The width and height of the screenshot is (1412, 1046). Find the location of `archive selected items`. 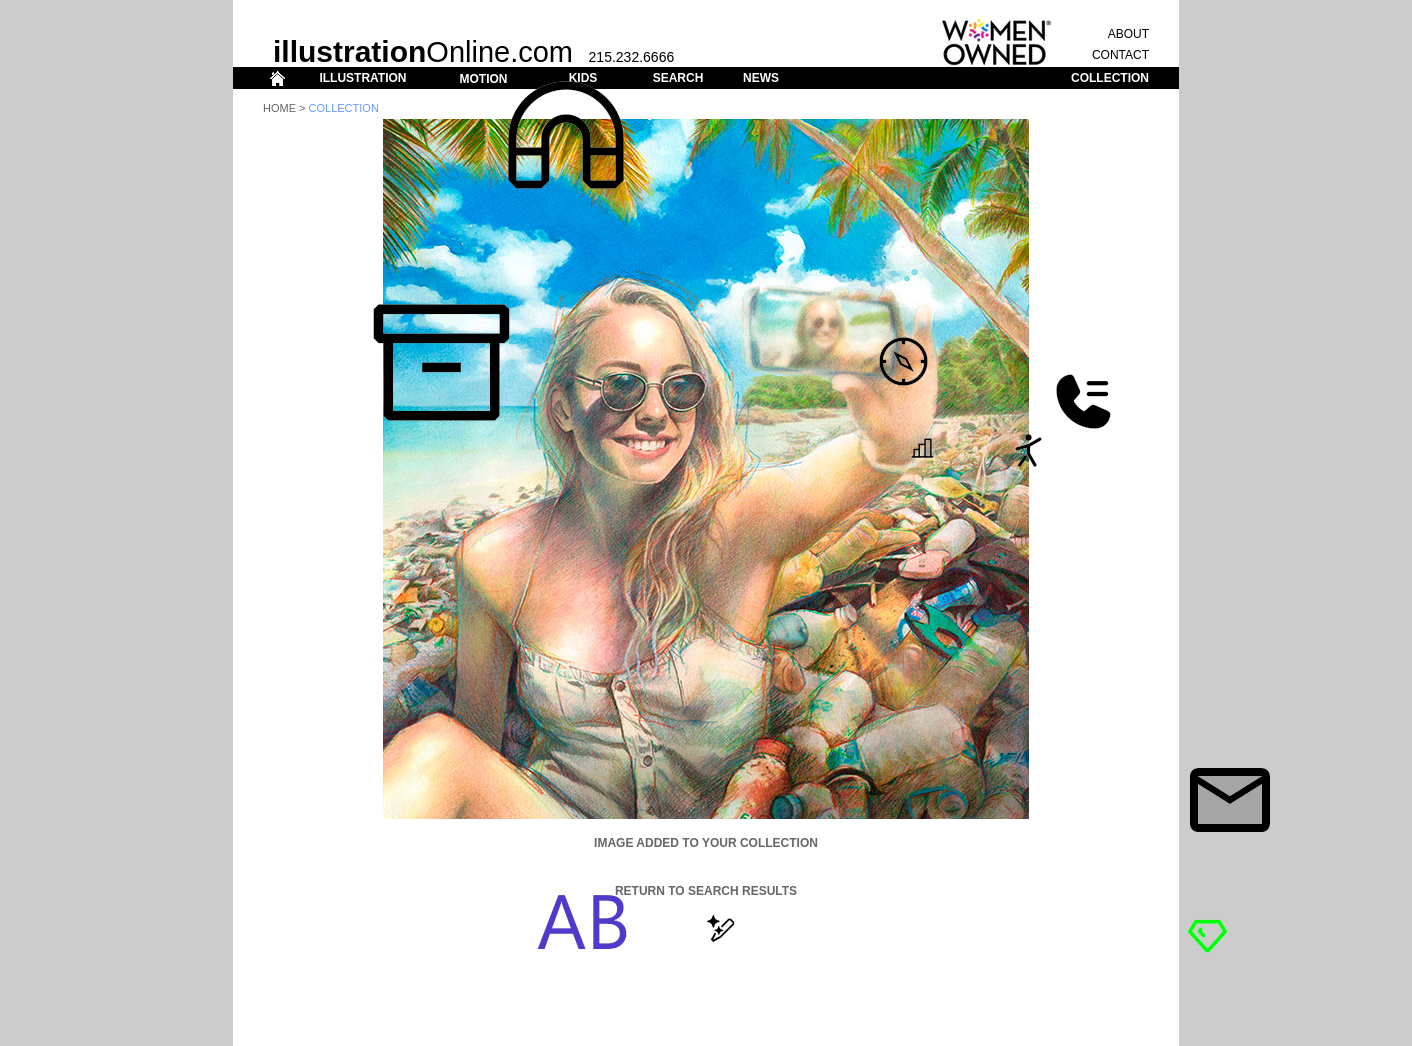

archive selected items is located at coordinates (441, 362).